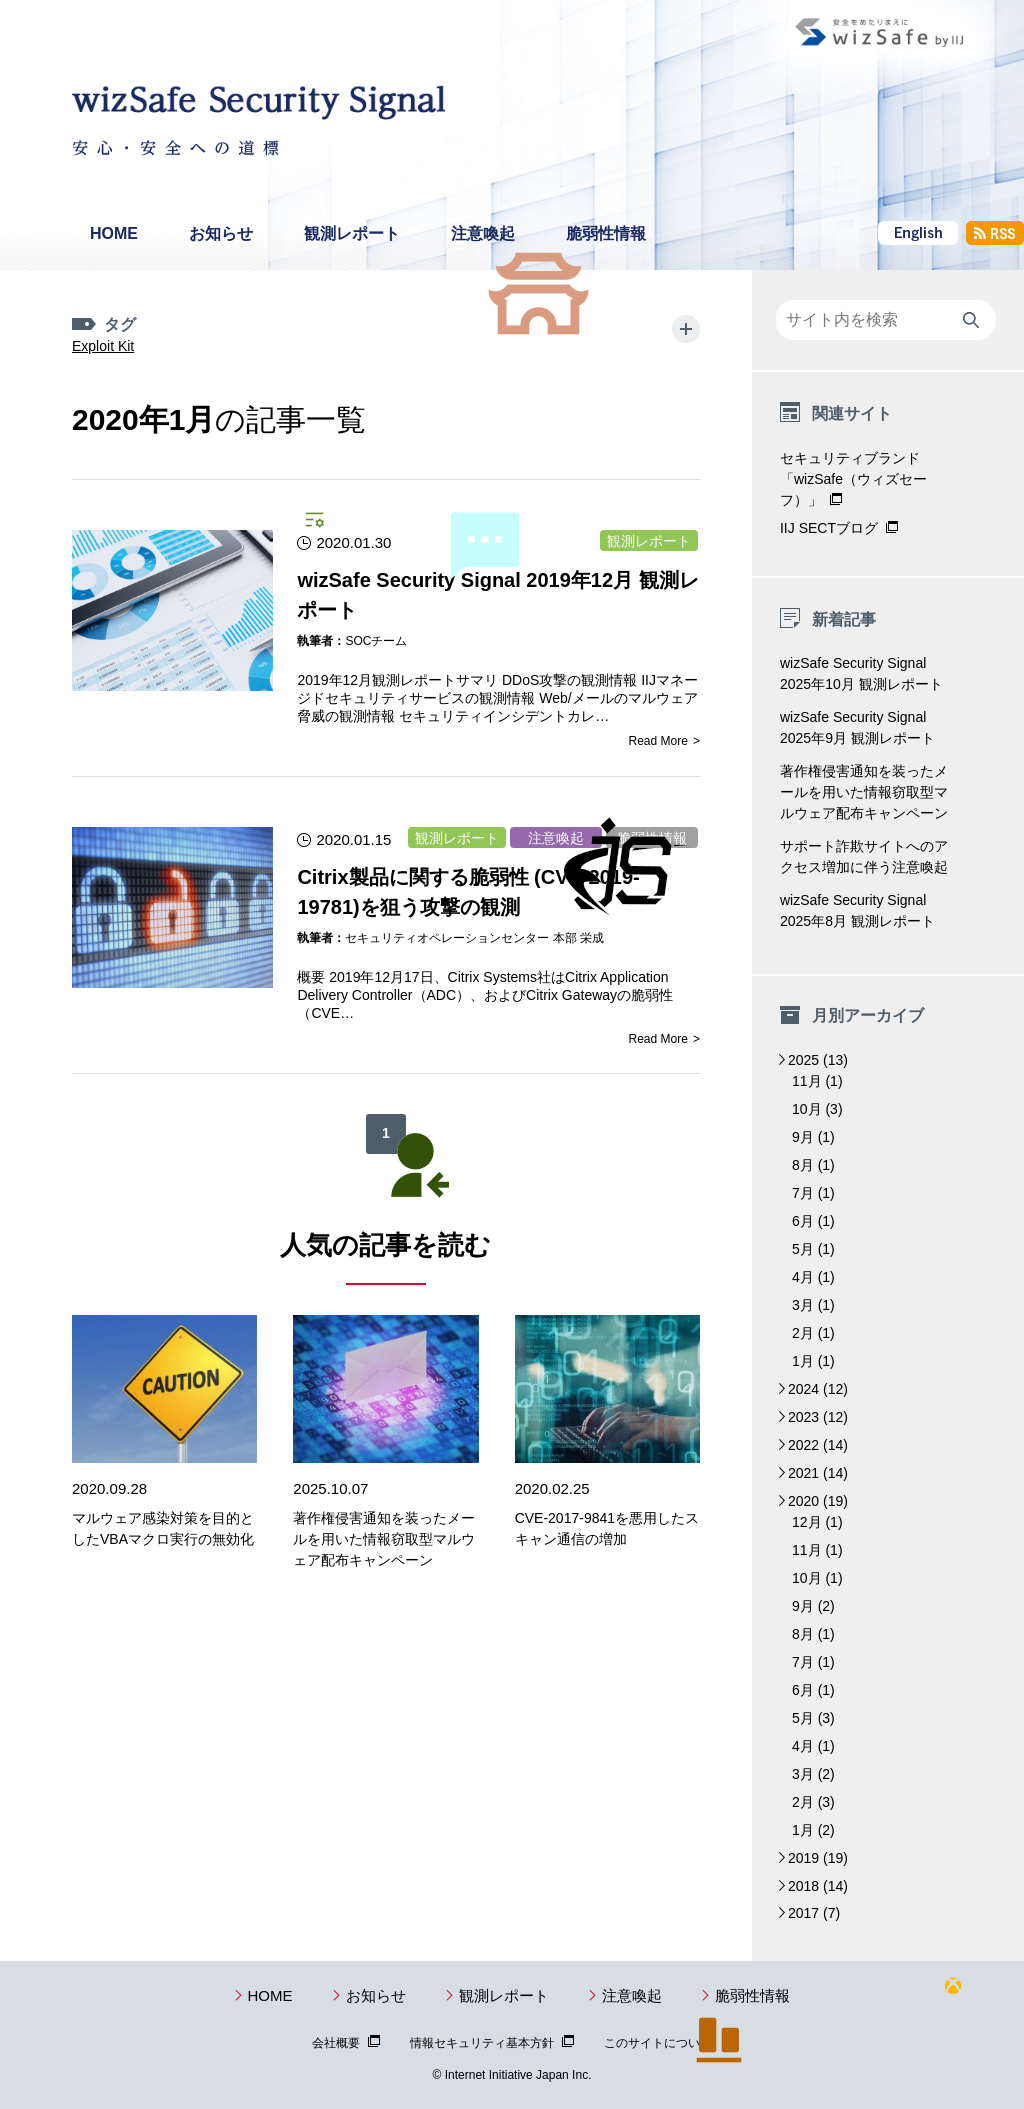 Image resolution: width=1024 pixels, height=2109 pixels. What do you see at coordinates (953, 1986) in the screenshot?
I see `open xbox app` at bounding box center [953, 1986].